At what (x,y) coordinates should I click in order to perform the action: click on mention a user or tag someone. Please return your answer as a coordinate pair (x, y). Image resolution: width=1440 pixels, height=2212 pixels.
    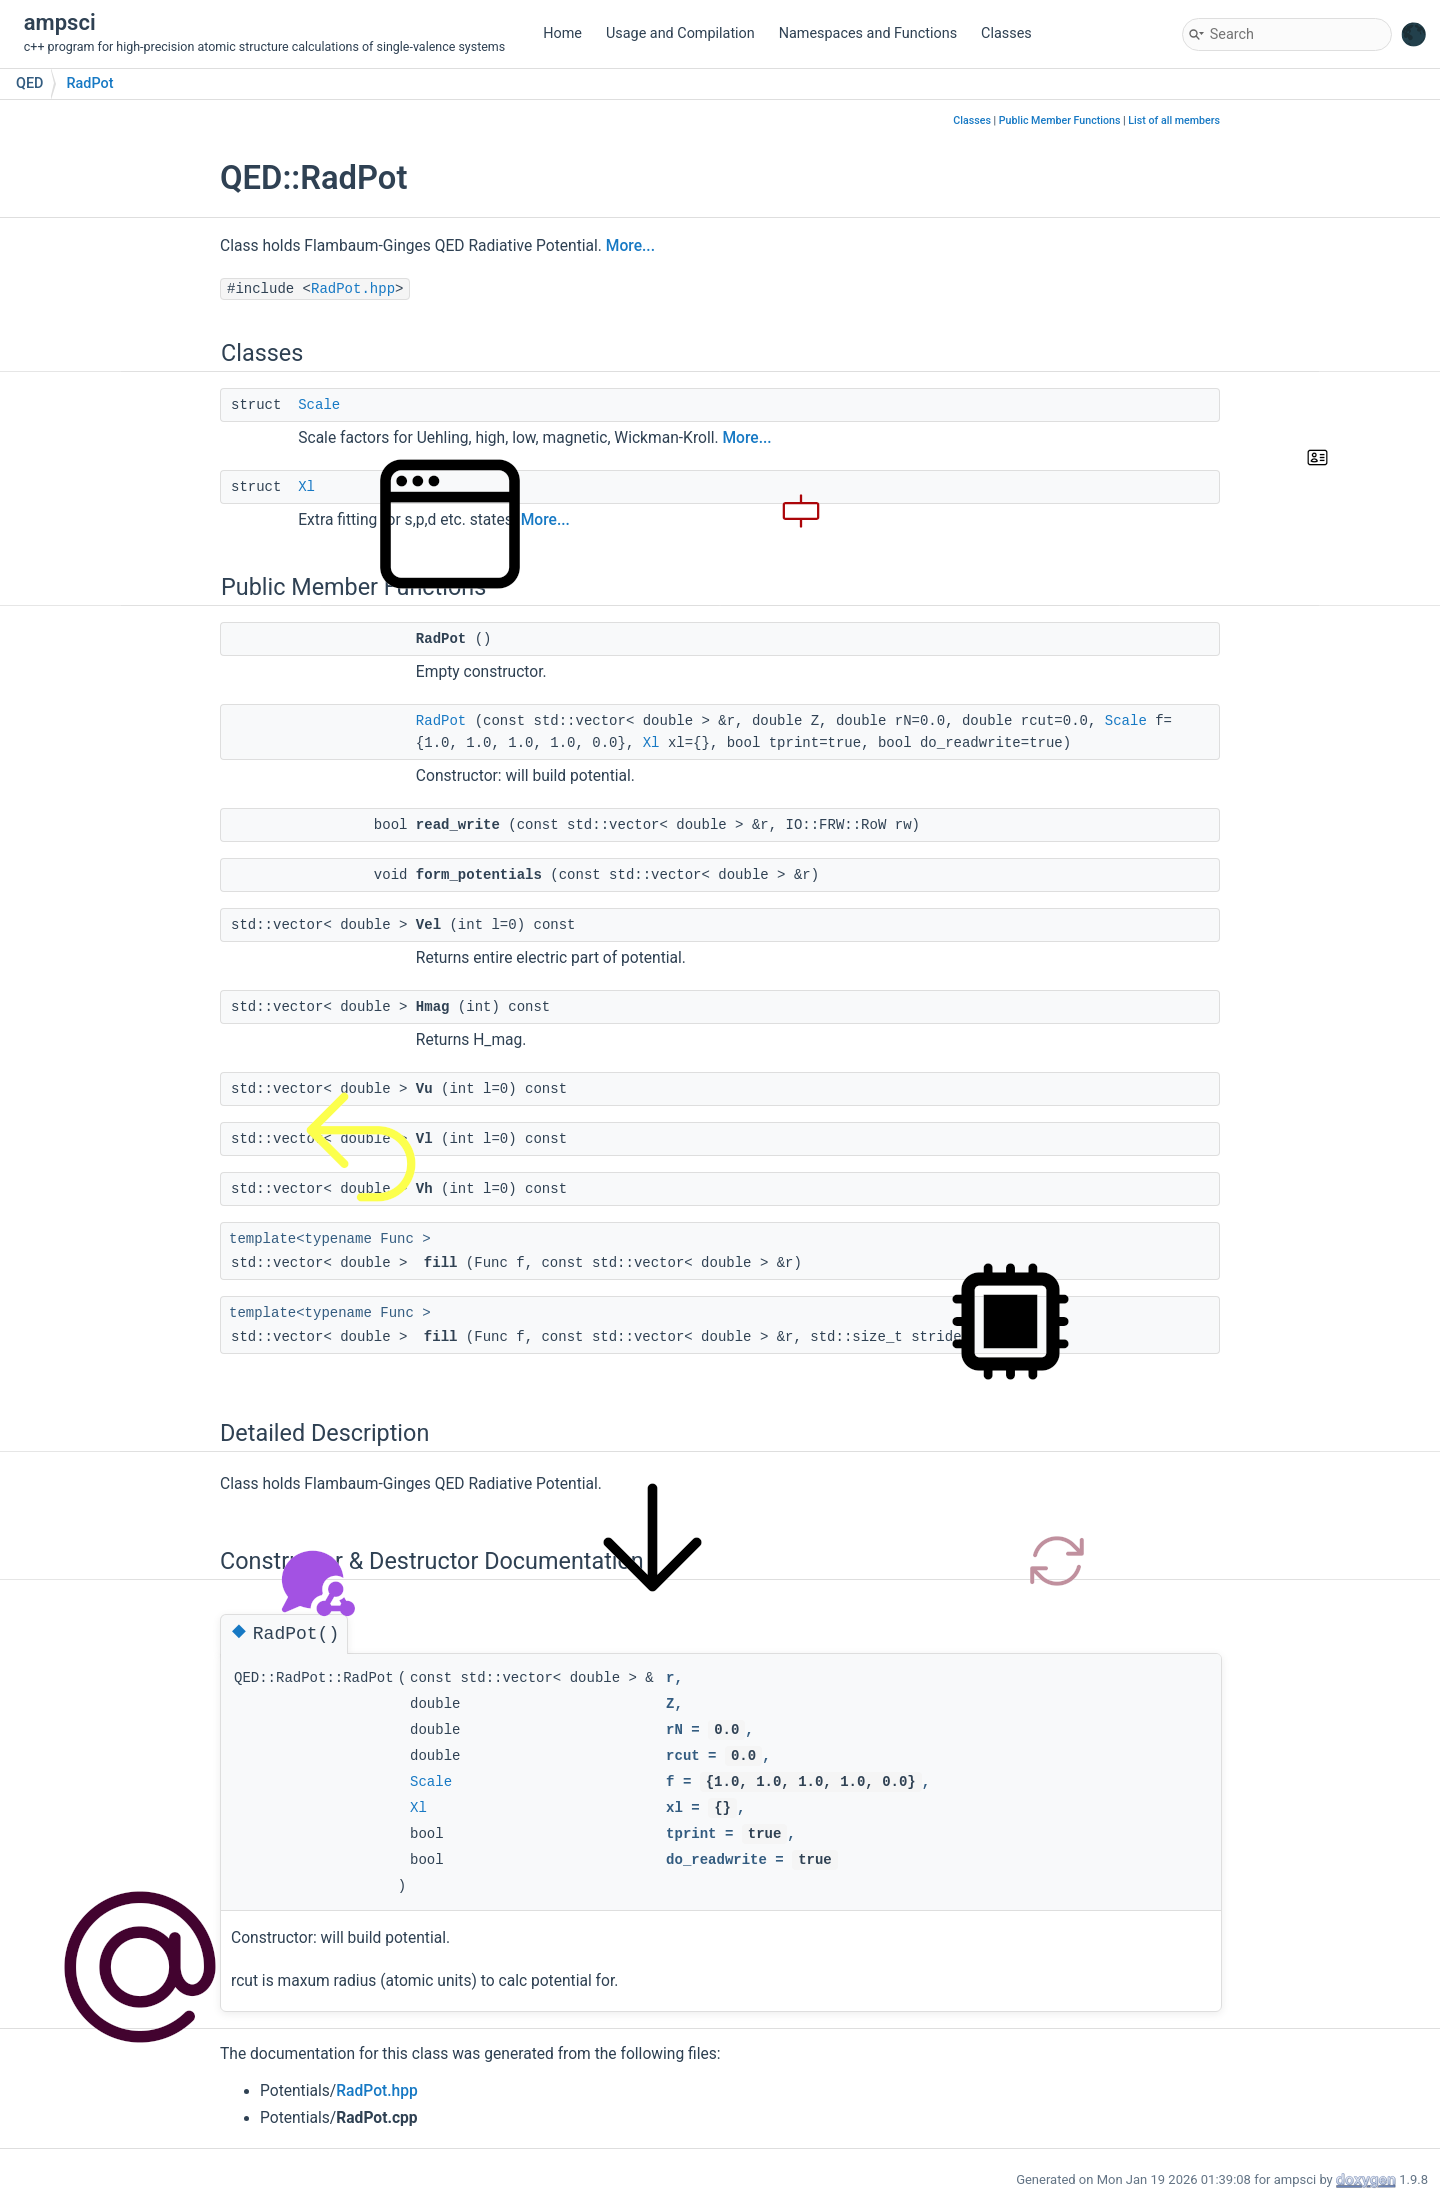
    Looking at the image, I should click on (140, 1967).